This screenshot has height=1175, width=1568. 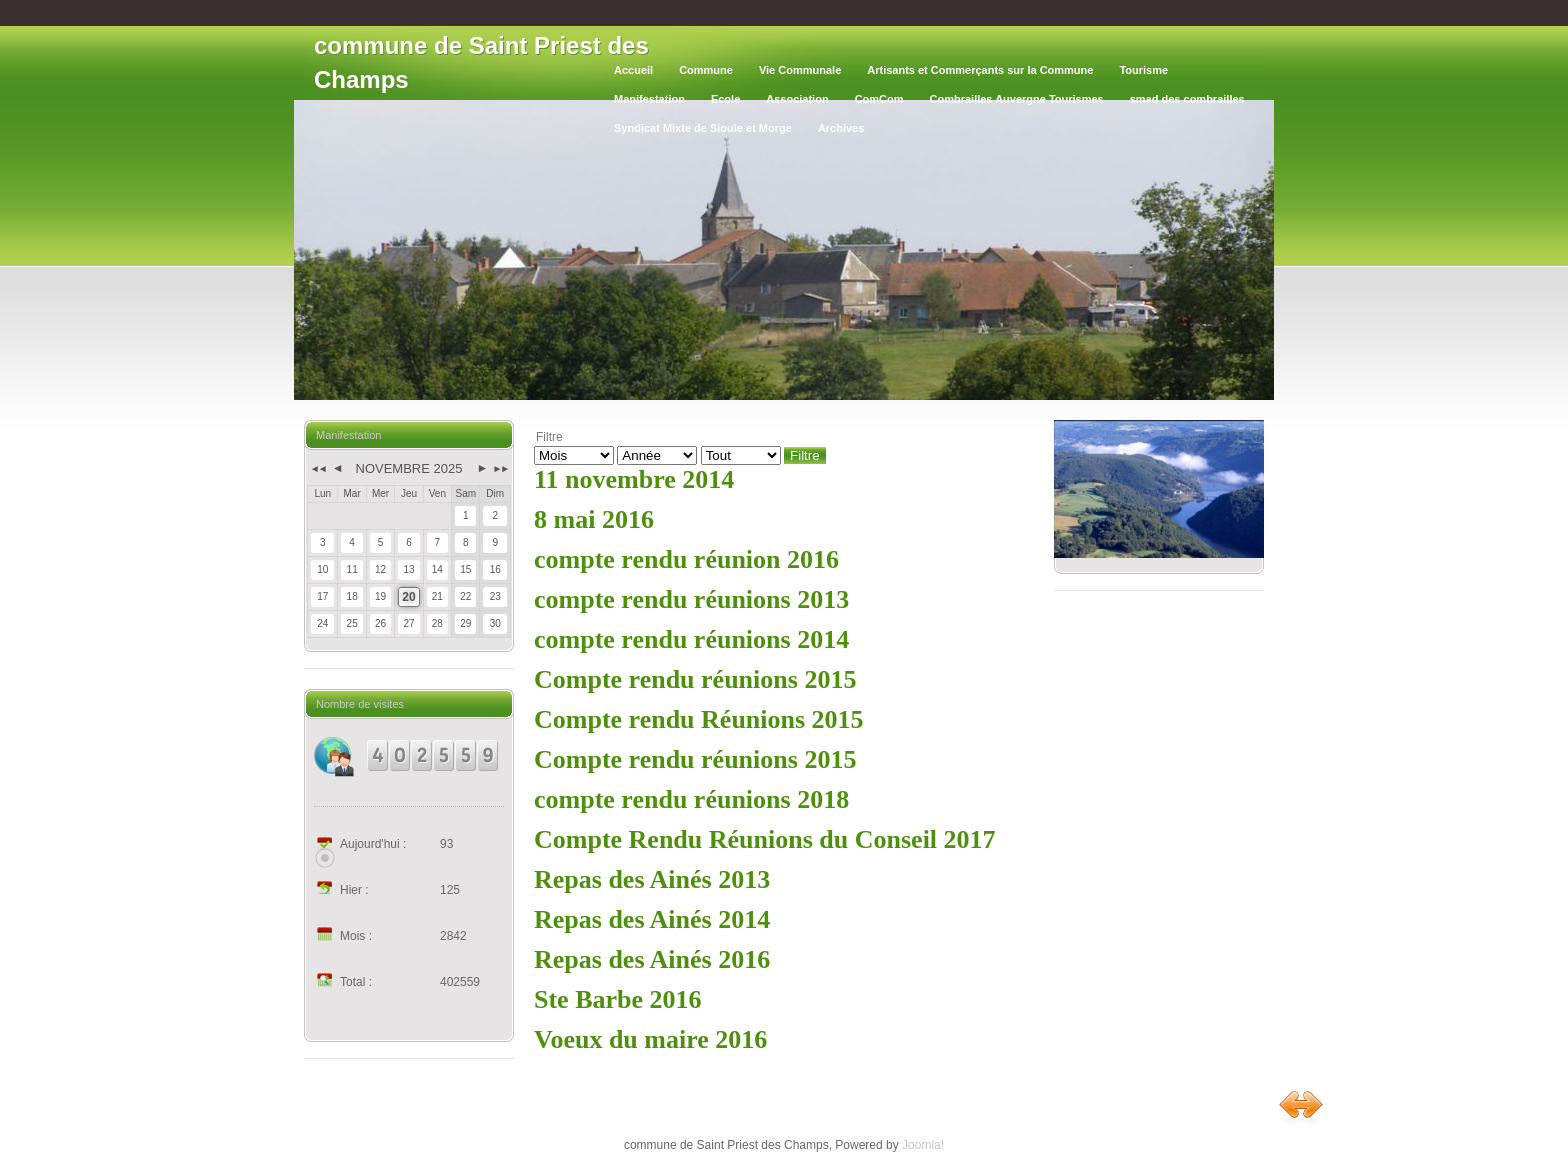 What do you see at coordinates (1301, 1103) in the screenshot?
I see `flip the selected object horizontally` at bounding box center [1301, 1103].